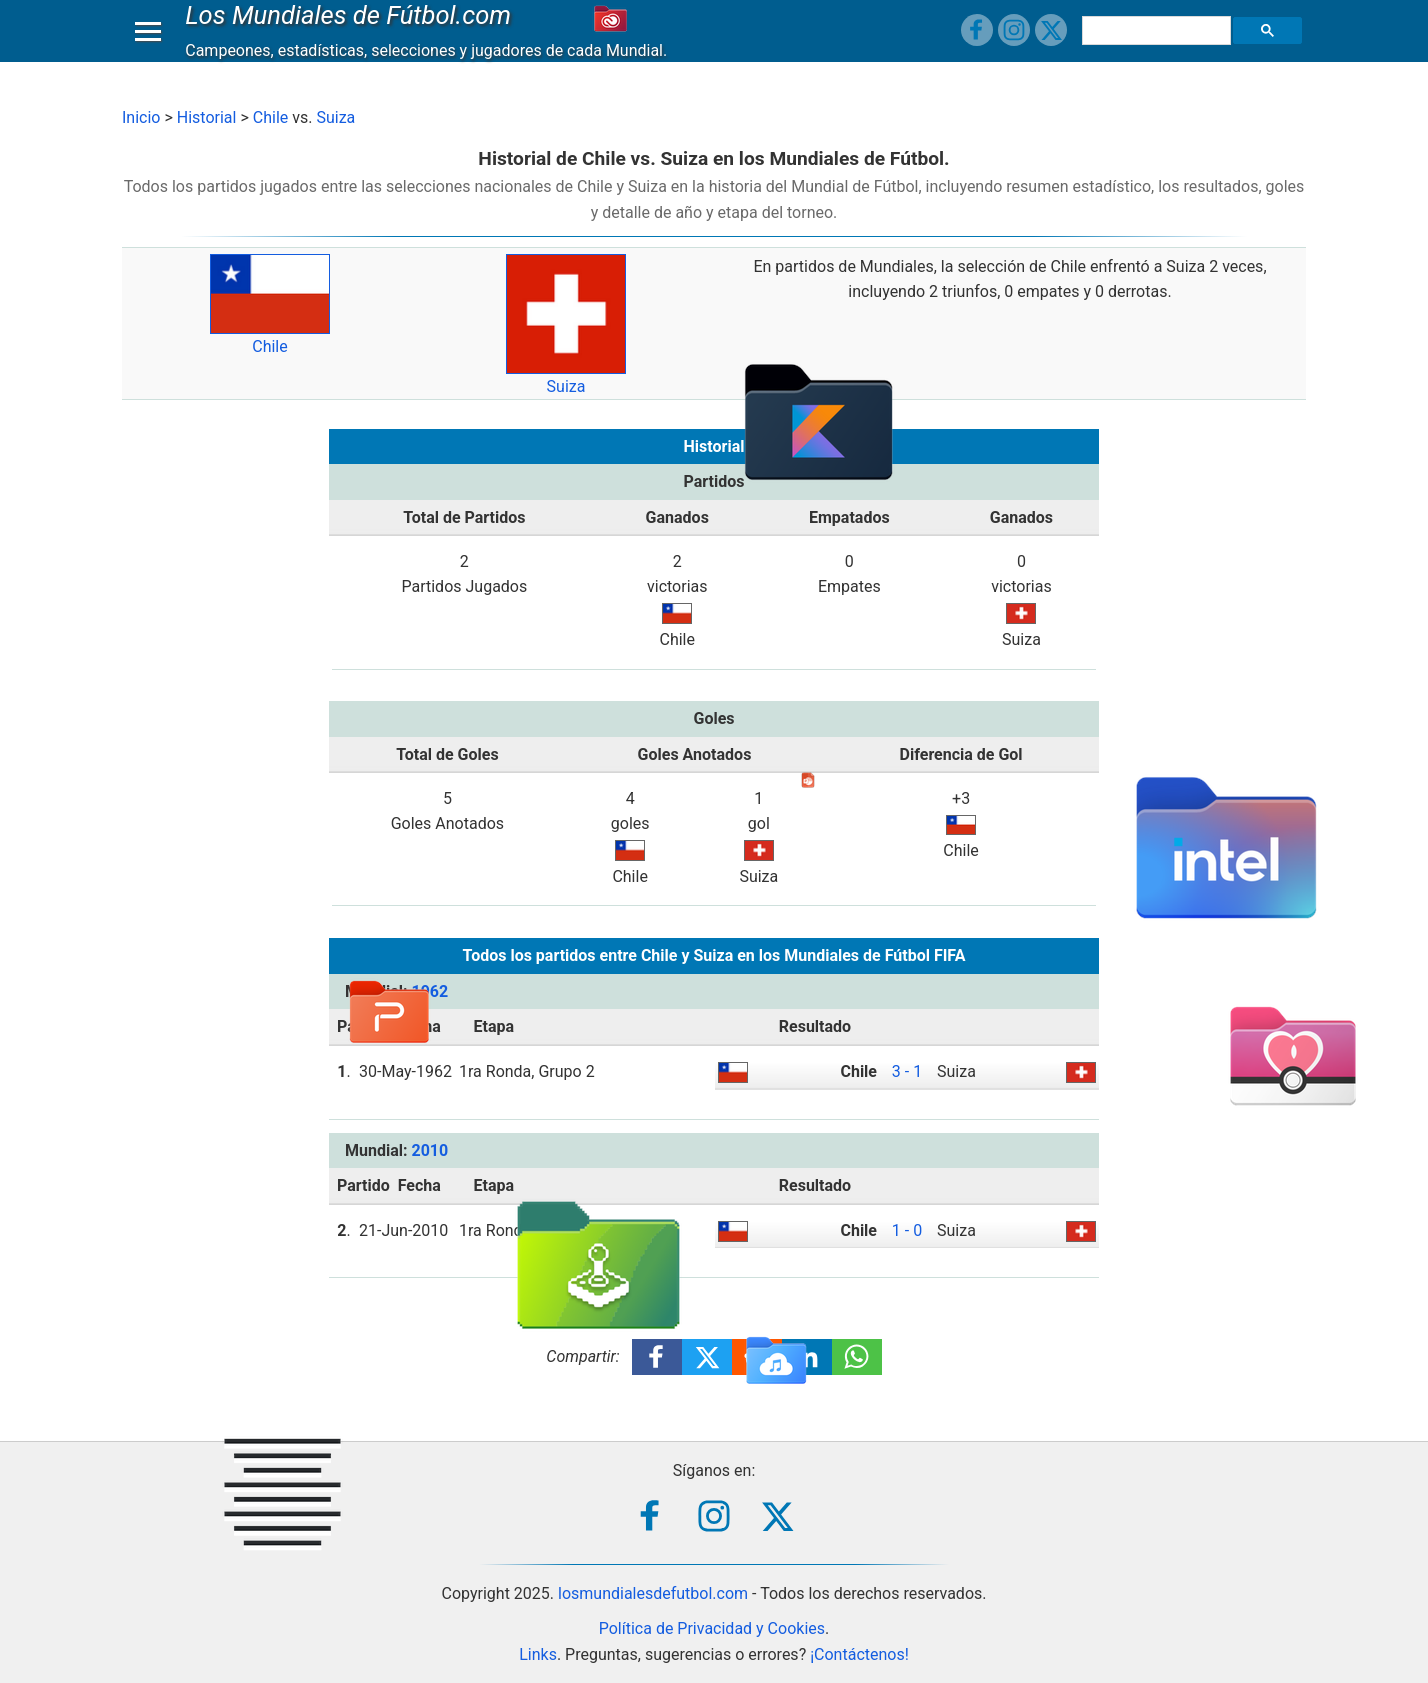 The width and height of the screenshot is (1428, 1683). I want to click on open folder containing downloaded youtube audio files, so click(776, 1362).